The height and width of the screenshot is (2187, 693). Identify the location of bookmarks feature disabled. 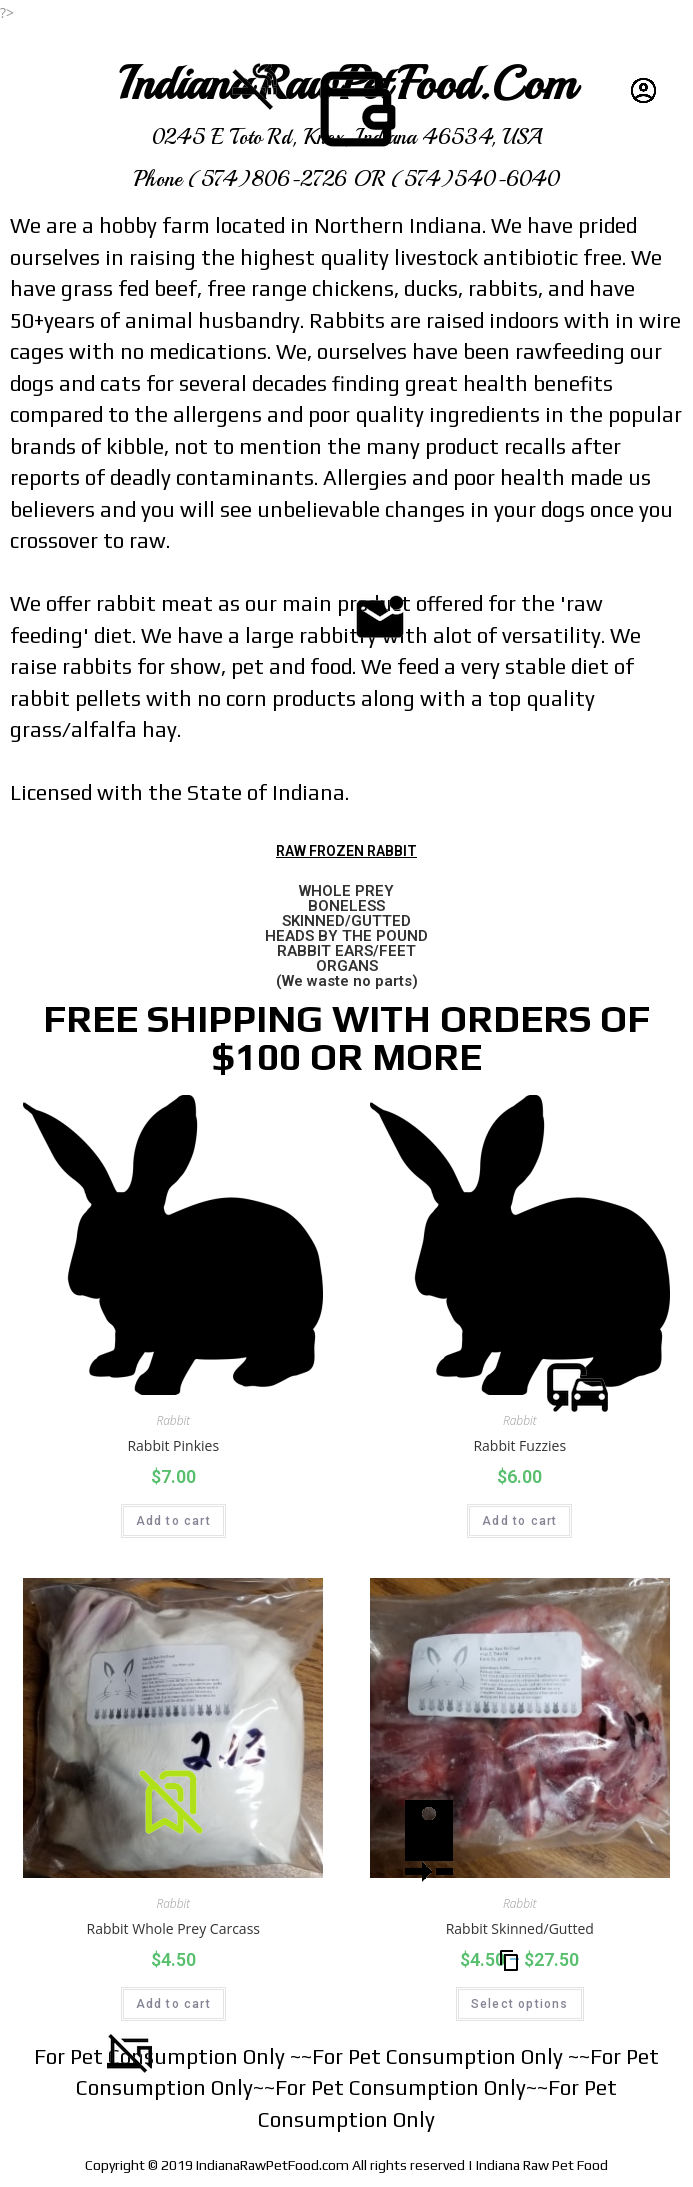
(171, 1802).